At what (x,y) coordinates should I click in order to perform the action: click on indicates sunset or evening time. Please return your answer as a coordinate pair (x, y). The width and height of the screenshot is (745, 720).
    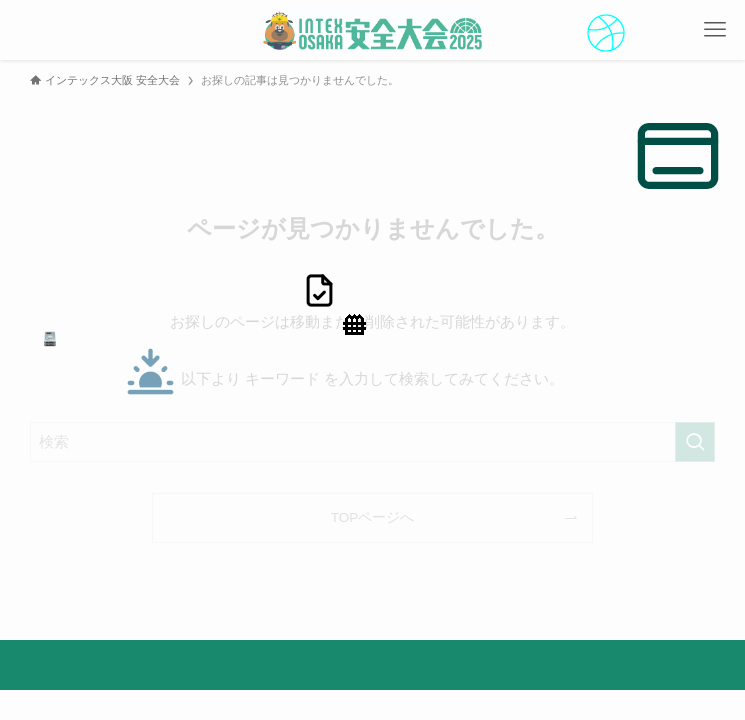
    Looking at the image, I should click on (150, 371).